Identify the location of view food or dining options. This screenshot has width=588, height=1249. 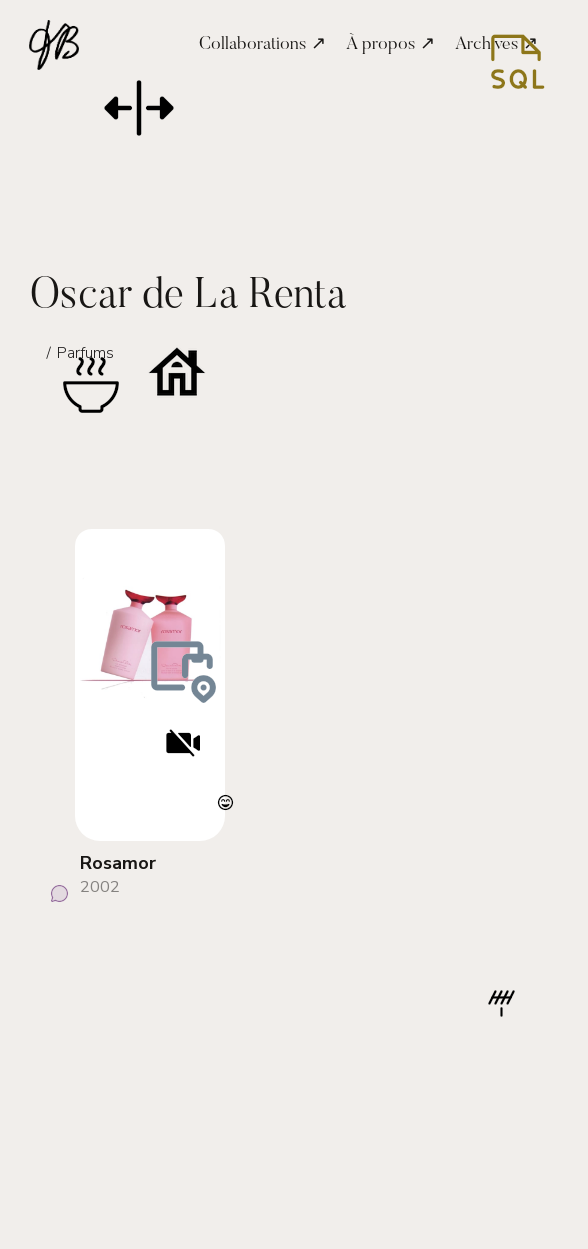
(91, 385).